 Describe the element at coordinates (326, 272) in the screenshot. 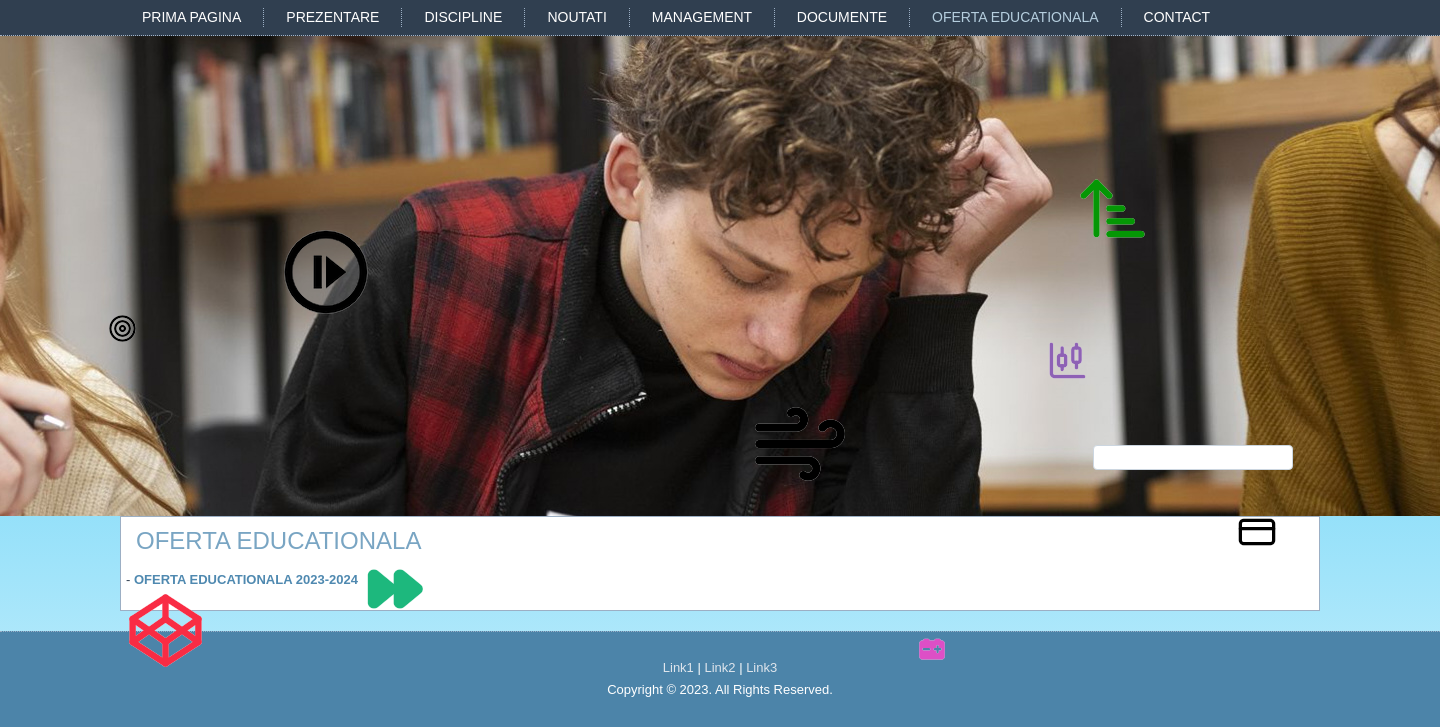

I see `play from the beginning` at that location.